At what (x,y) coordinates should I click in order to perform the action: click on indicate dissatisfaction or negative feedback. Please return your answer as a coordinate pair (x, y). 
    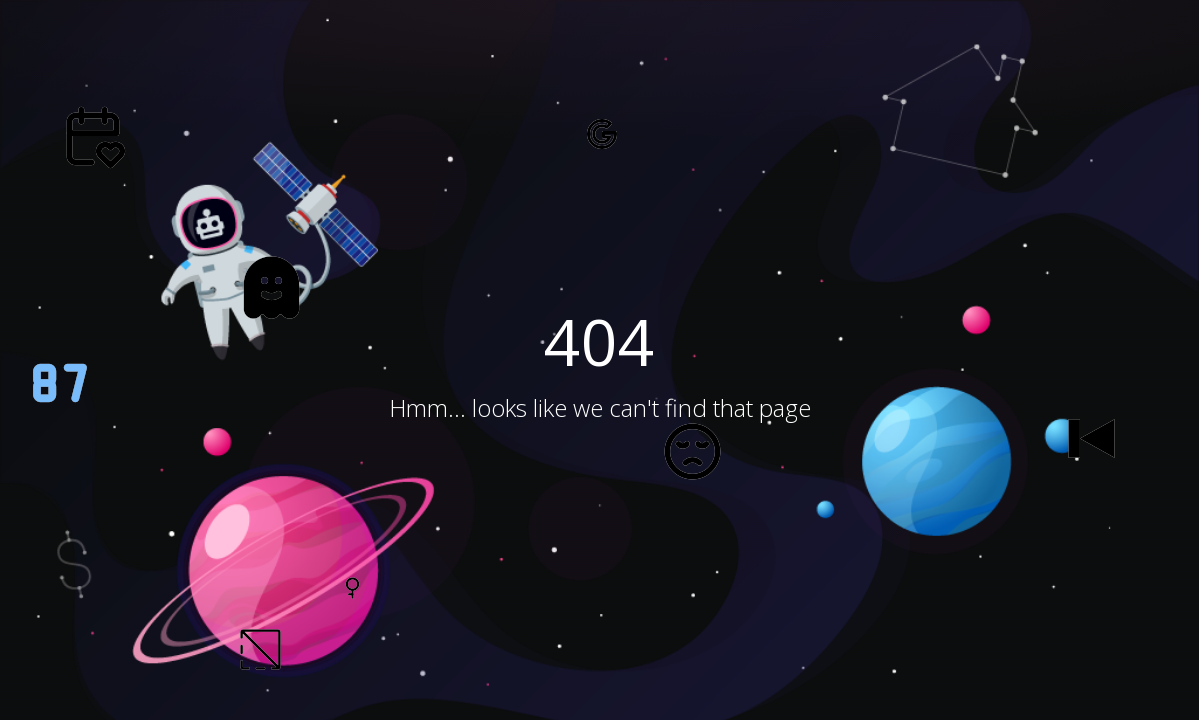
    Looking at the image, I should click on (692, 451).